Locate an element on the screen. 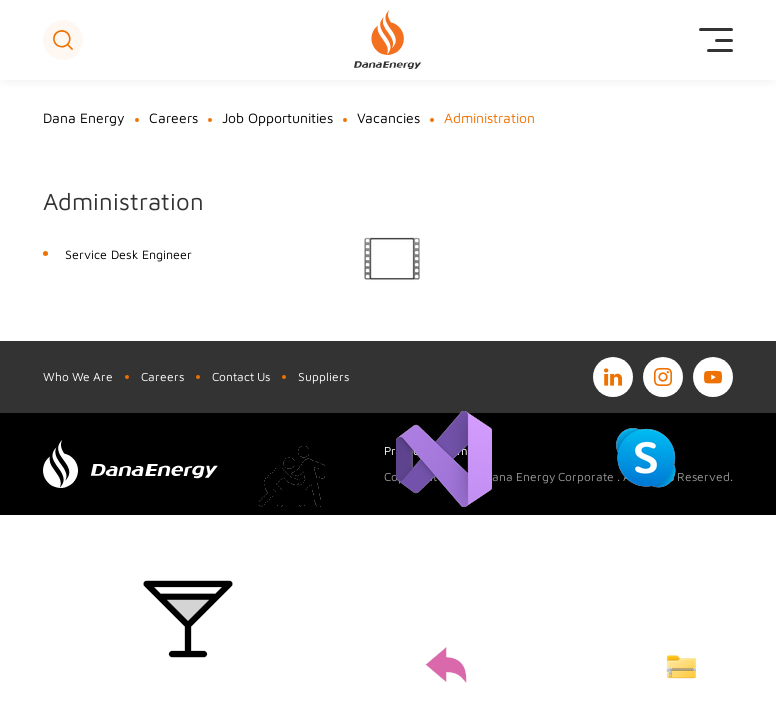  view video or film content is located at coordinates (392, 265).